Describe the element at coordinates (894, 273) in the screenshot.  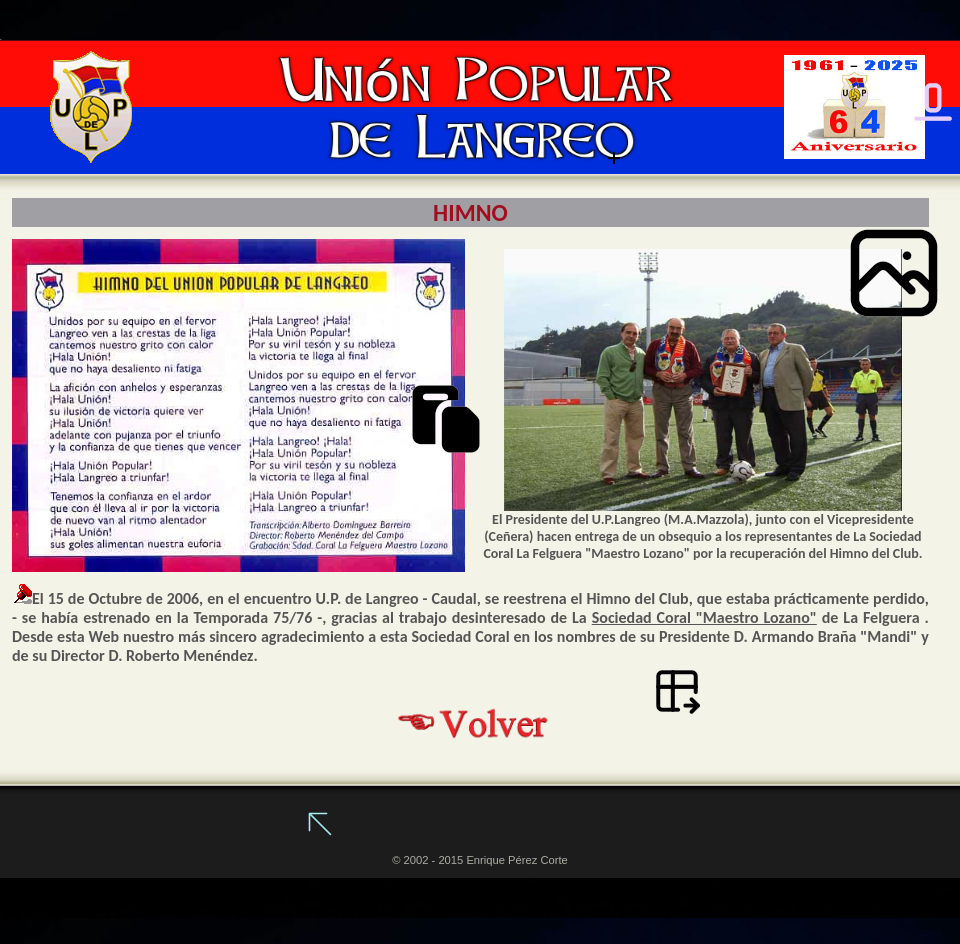
I see `view photos or images` at that location.